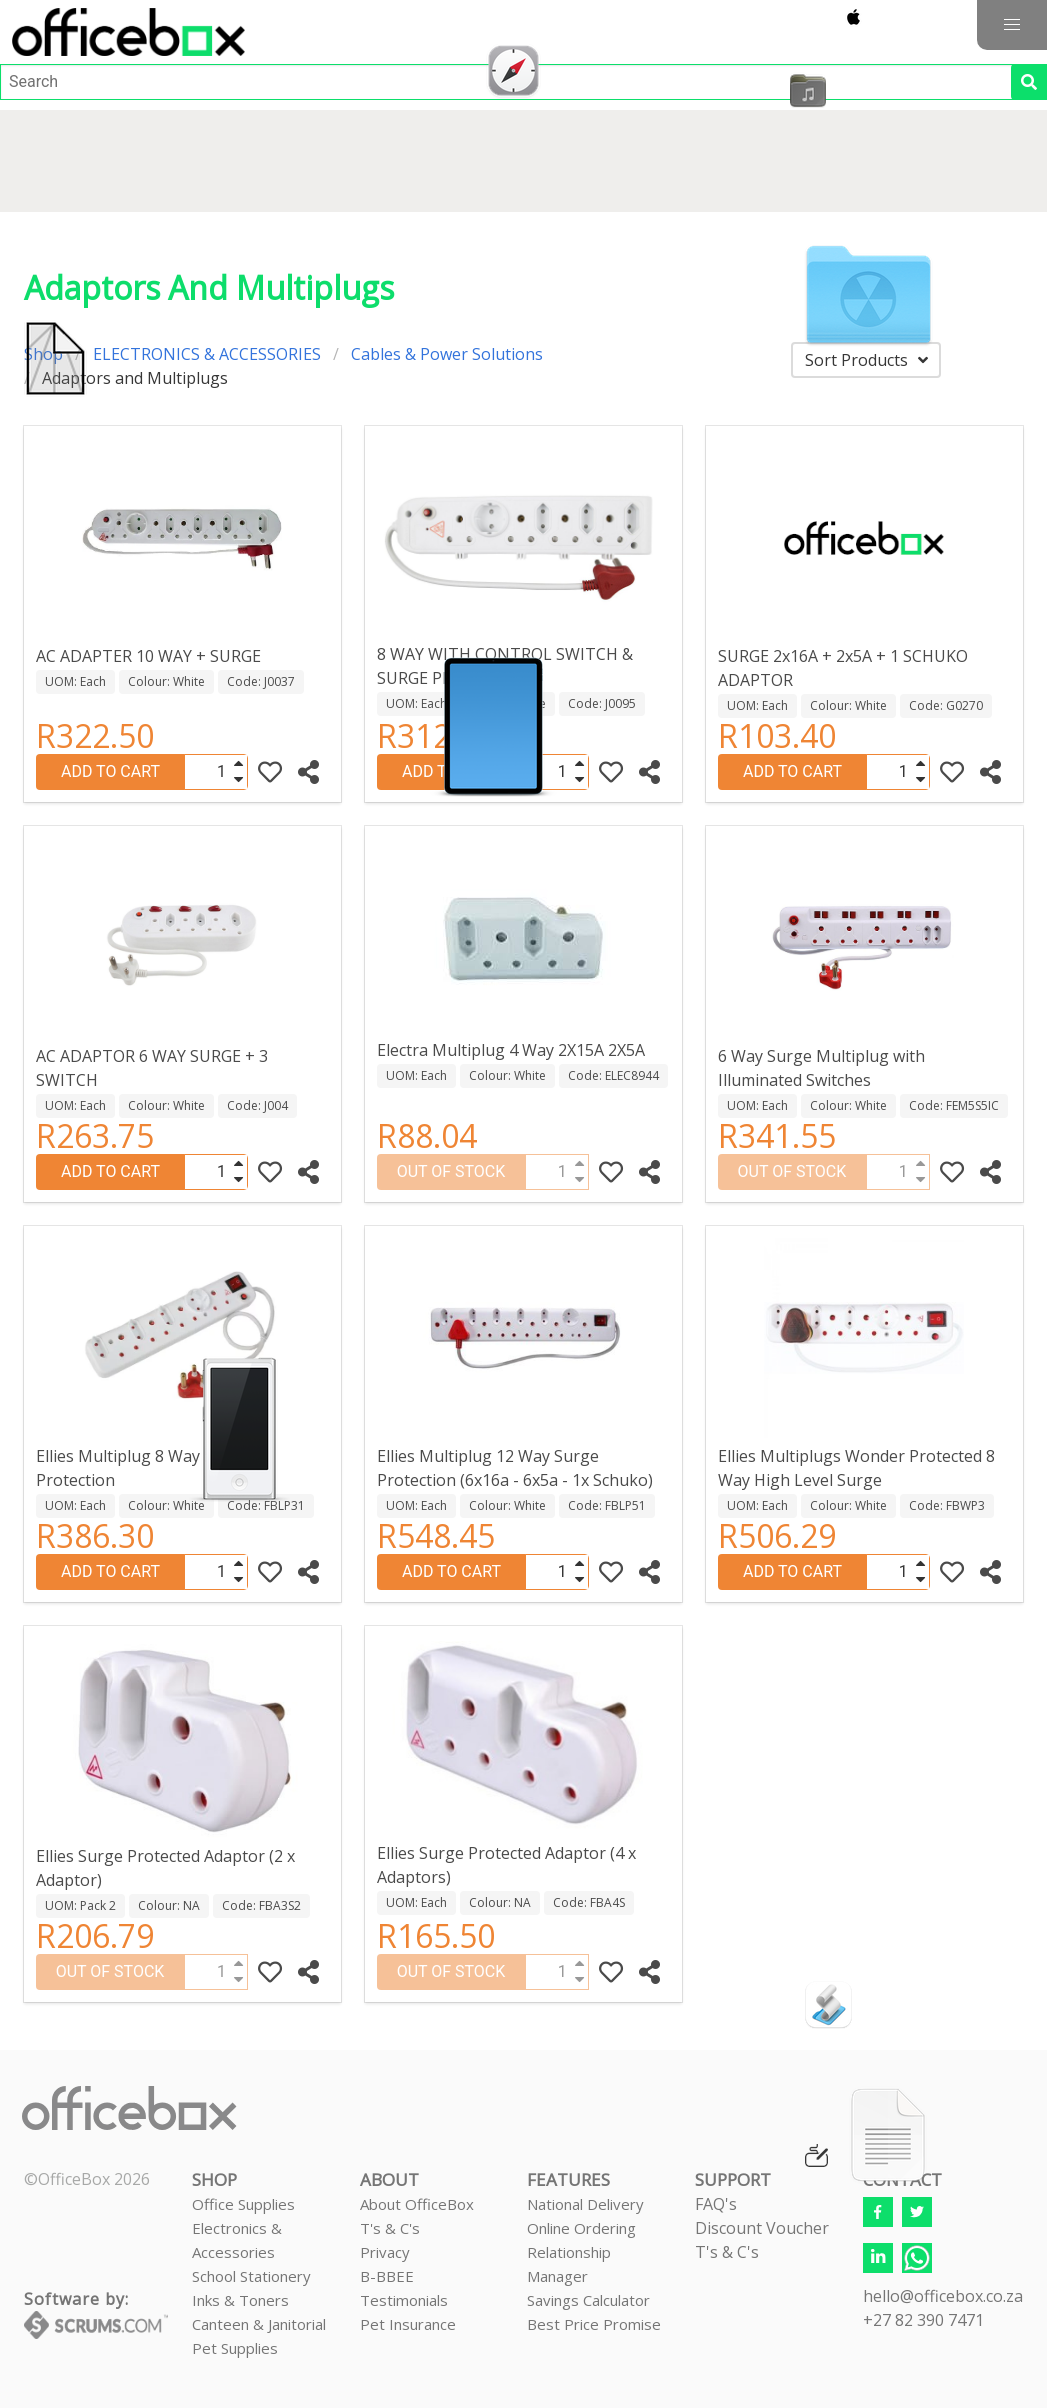 The width and height of the screenshot is (1047, 2408). I want to click on apple system service or background process, so click(853, 17).